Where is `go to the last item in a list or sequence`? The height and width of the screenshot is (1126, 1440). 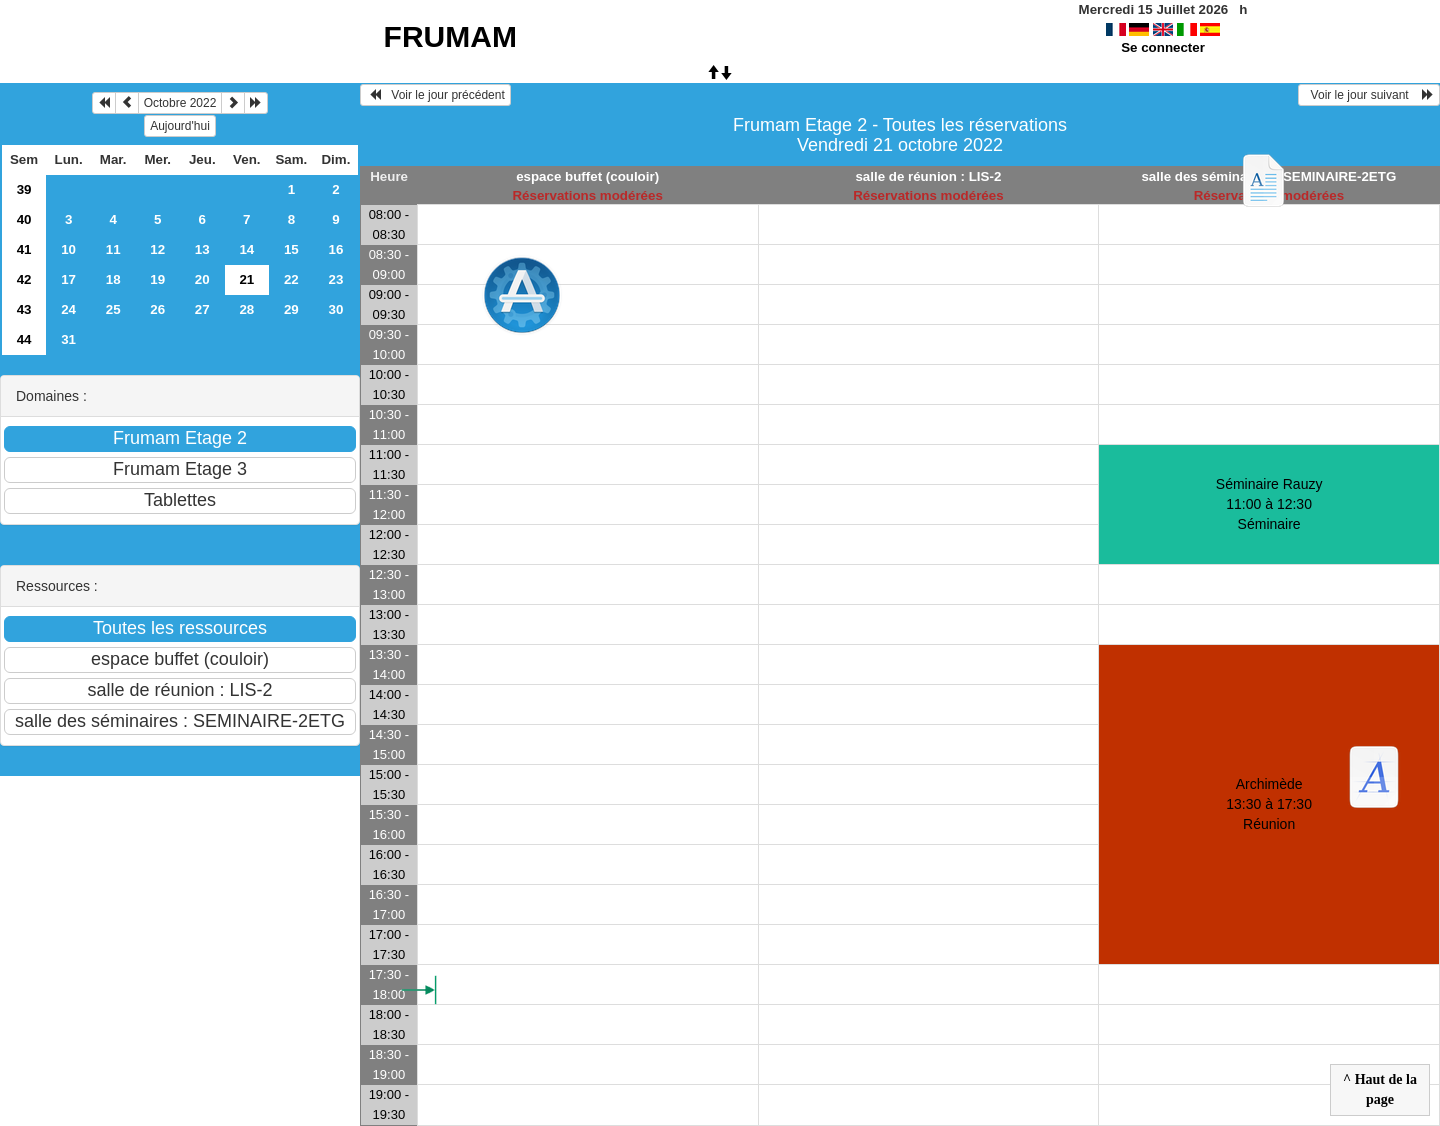 go to the last item in a list or sequence is located at coordinates (419, 990).